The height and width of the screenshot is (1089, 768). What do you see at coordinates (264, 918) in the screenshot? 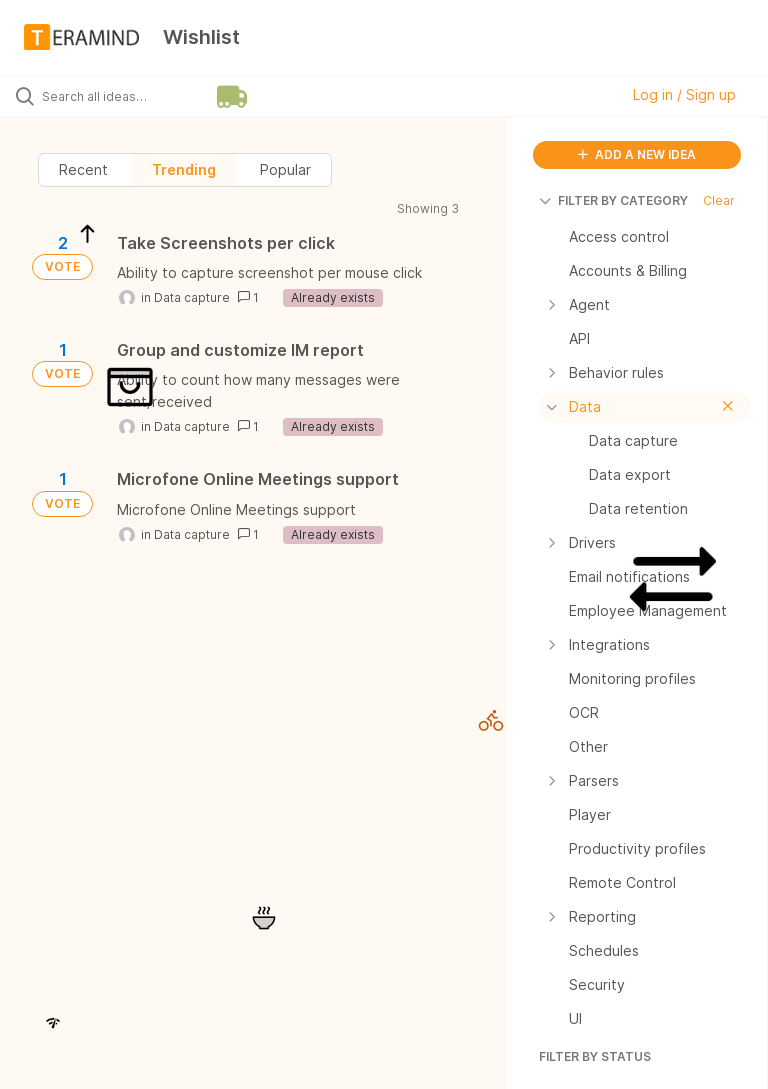
I see `indicates hot food or meal options` at bounding box center [264, 918].